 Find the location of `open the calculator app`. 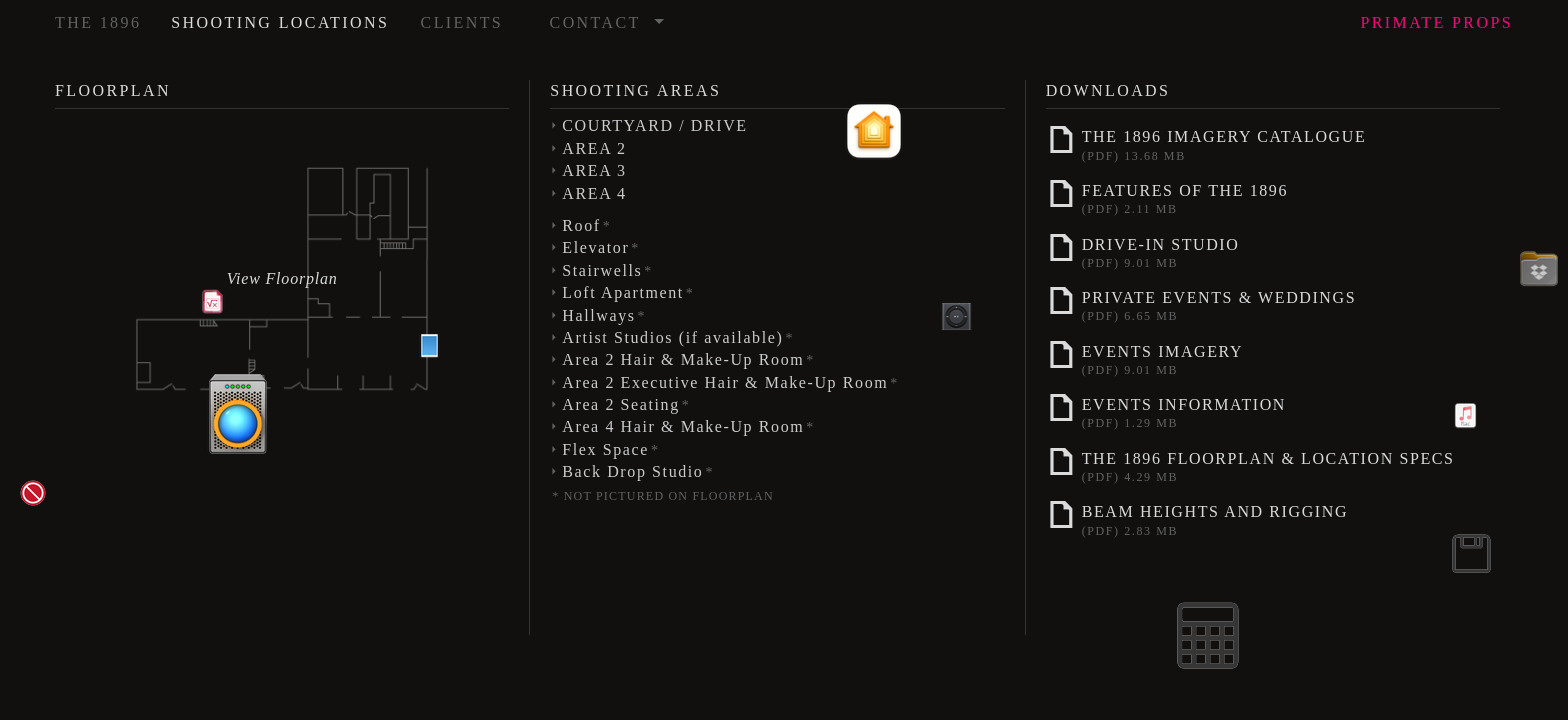

open the calculator app is located at coordinates (1205, 635).